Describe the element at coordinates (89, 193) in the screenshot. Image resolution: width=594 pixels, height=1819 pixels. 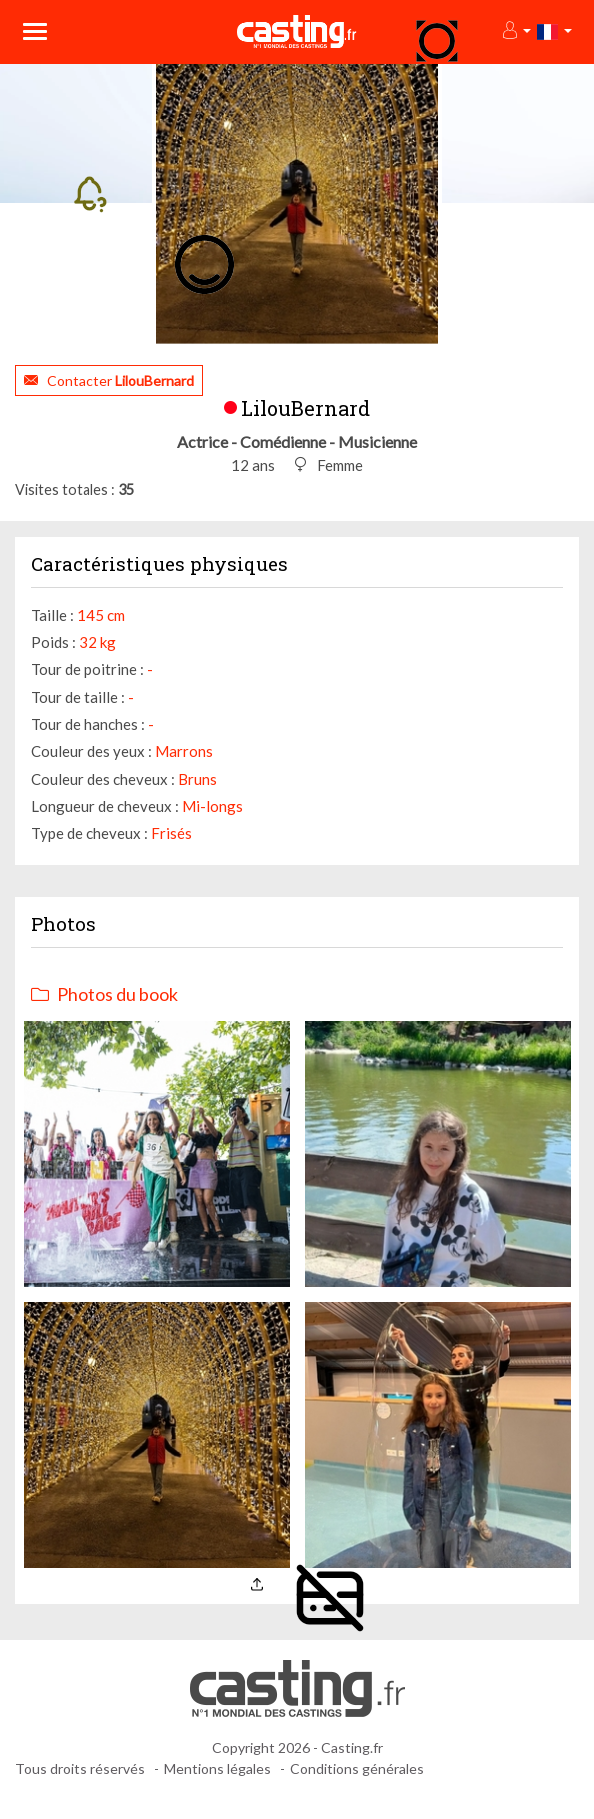
I see `notification settings help or FAQ` at that location.